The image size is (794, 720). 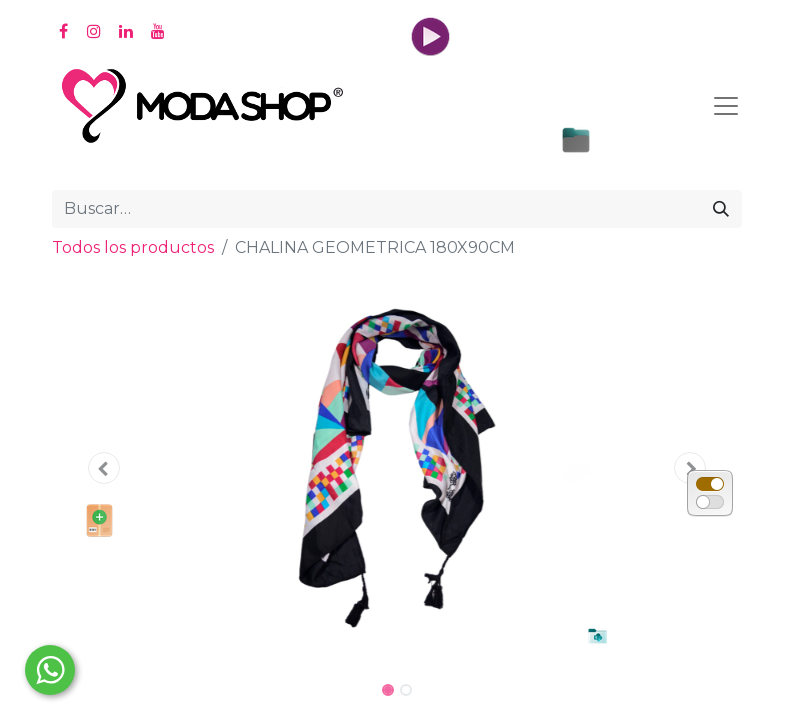 What do you see at coordinates (99, 520) in the screenshot?
I see `add a new package to install queue` at bounding box center [99, 520].